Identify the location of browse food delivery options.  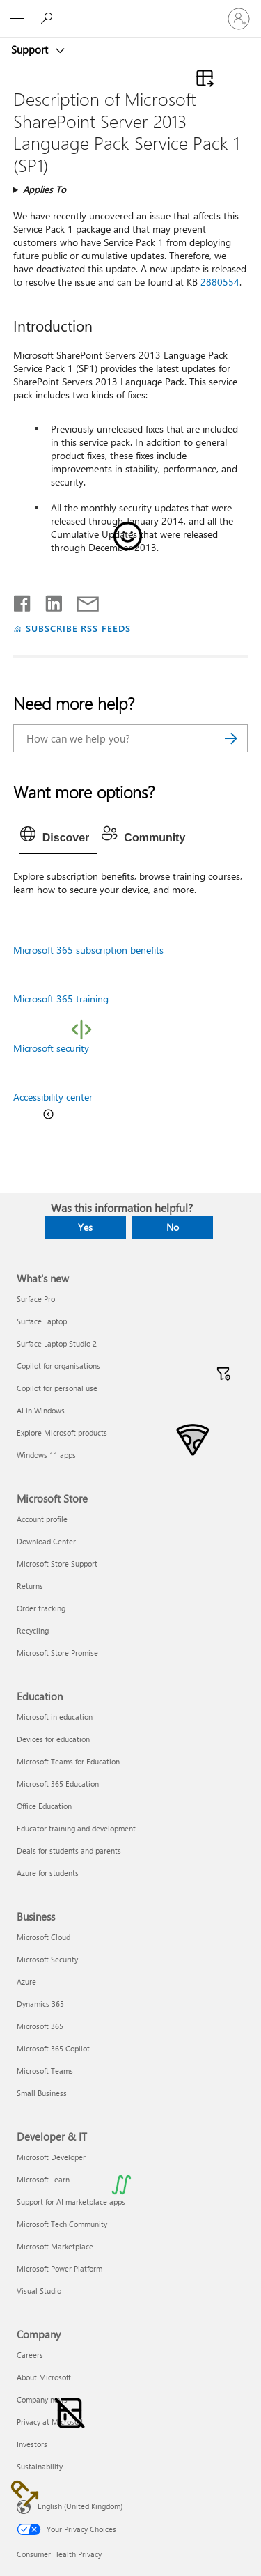
(193, 1439).